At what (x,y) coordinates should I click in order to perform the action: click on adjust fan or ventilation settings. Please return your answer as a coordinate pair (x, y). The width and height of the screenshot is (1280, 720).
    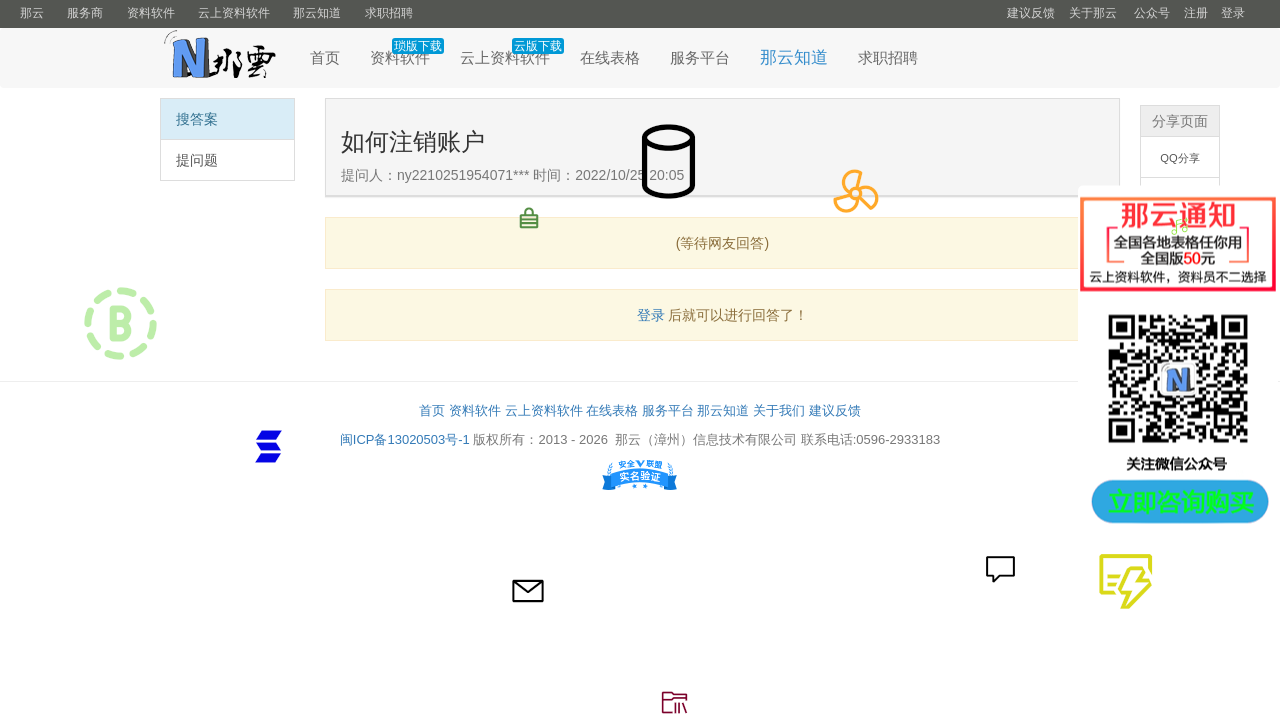
    Looking at the image, I should click on (855, 193).